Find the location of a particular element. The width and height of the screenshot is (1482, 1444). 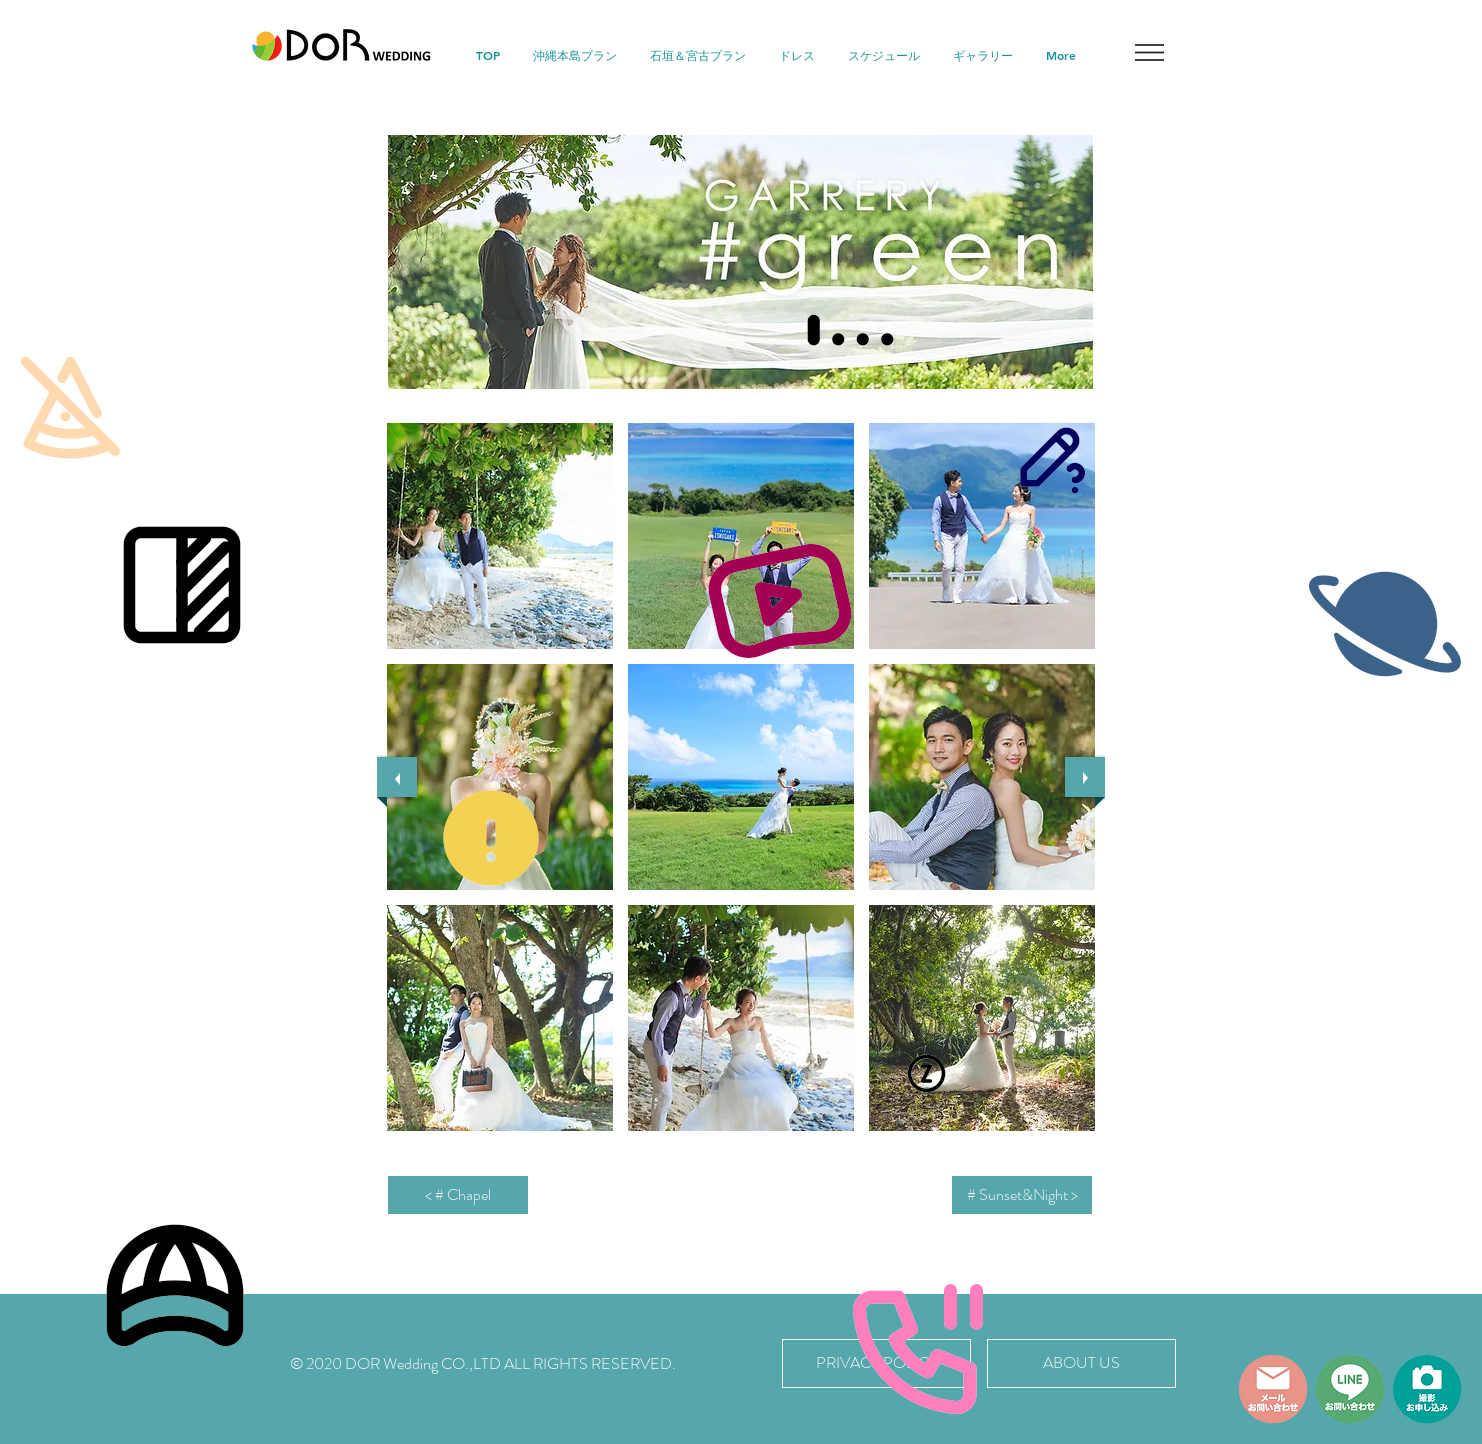

indicates a warning or alert requiring attention is located at coordinates (491, 838).